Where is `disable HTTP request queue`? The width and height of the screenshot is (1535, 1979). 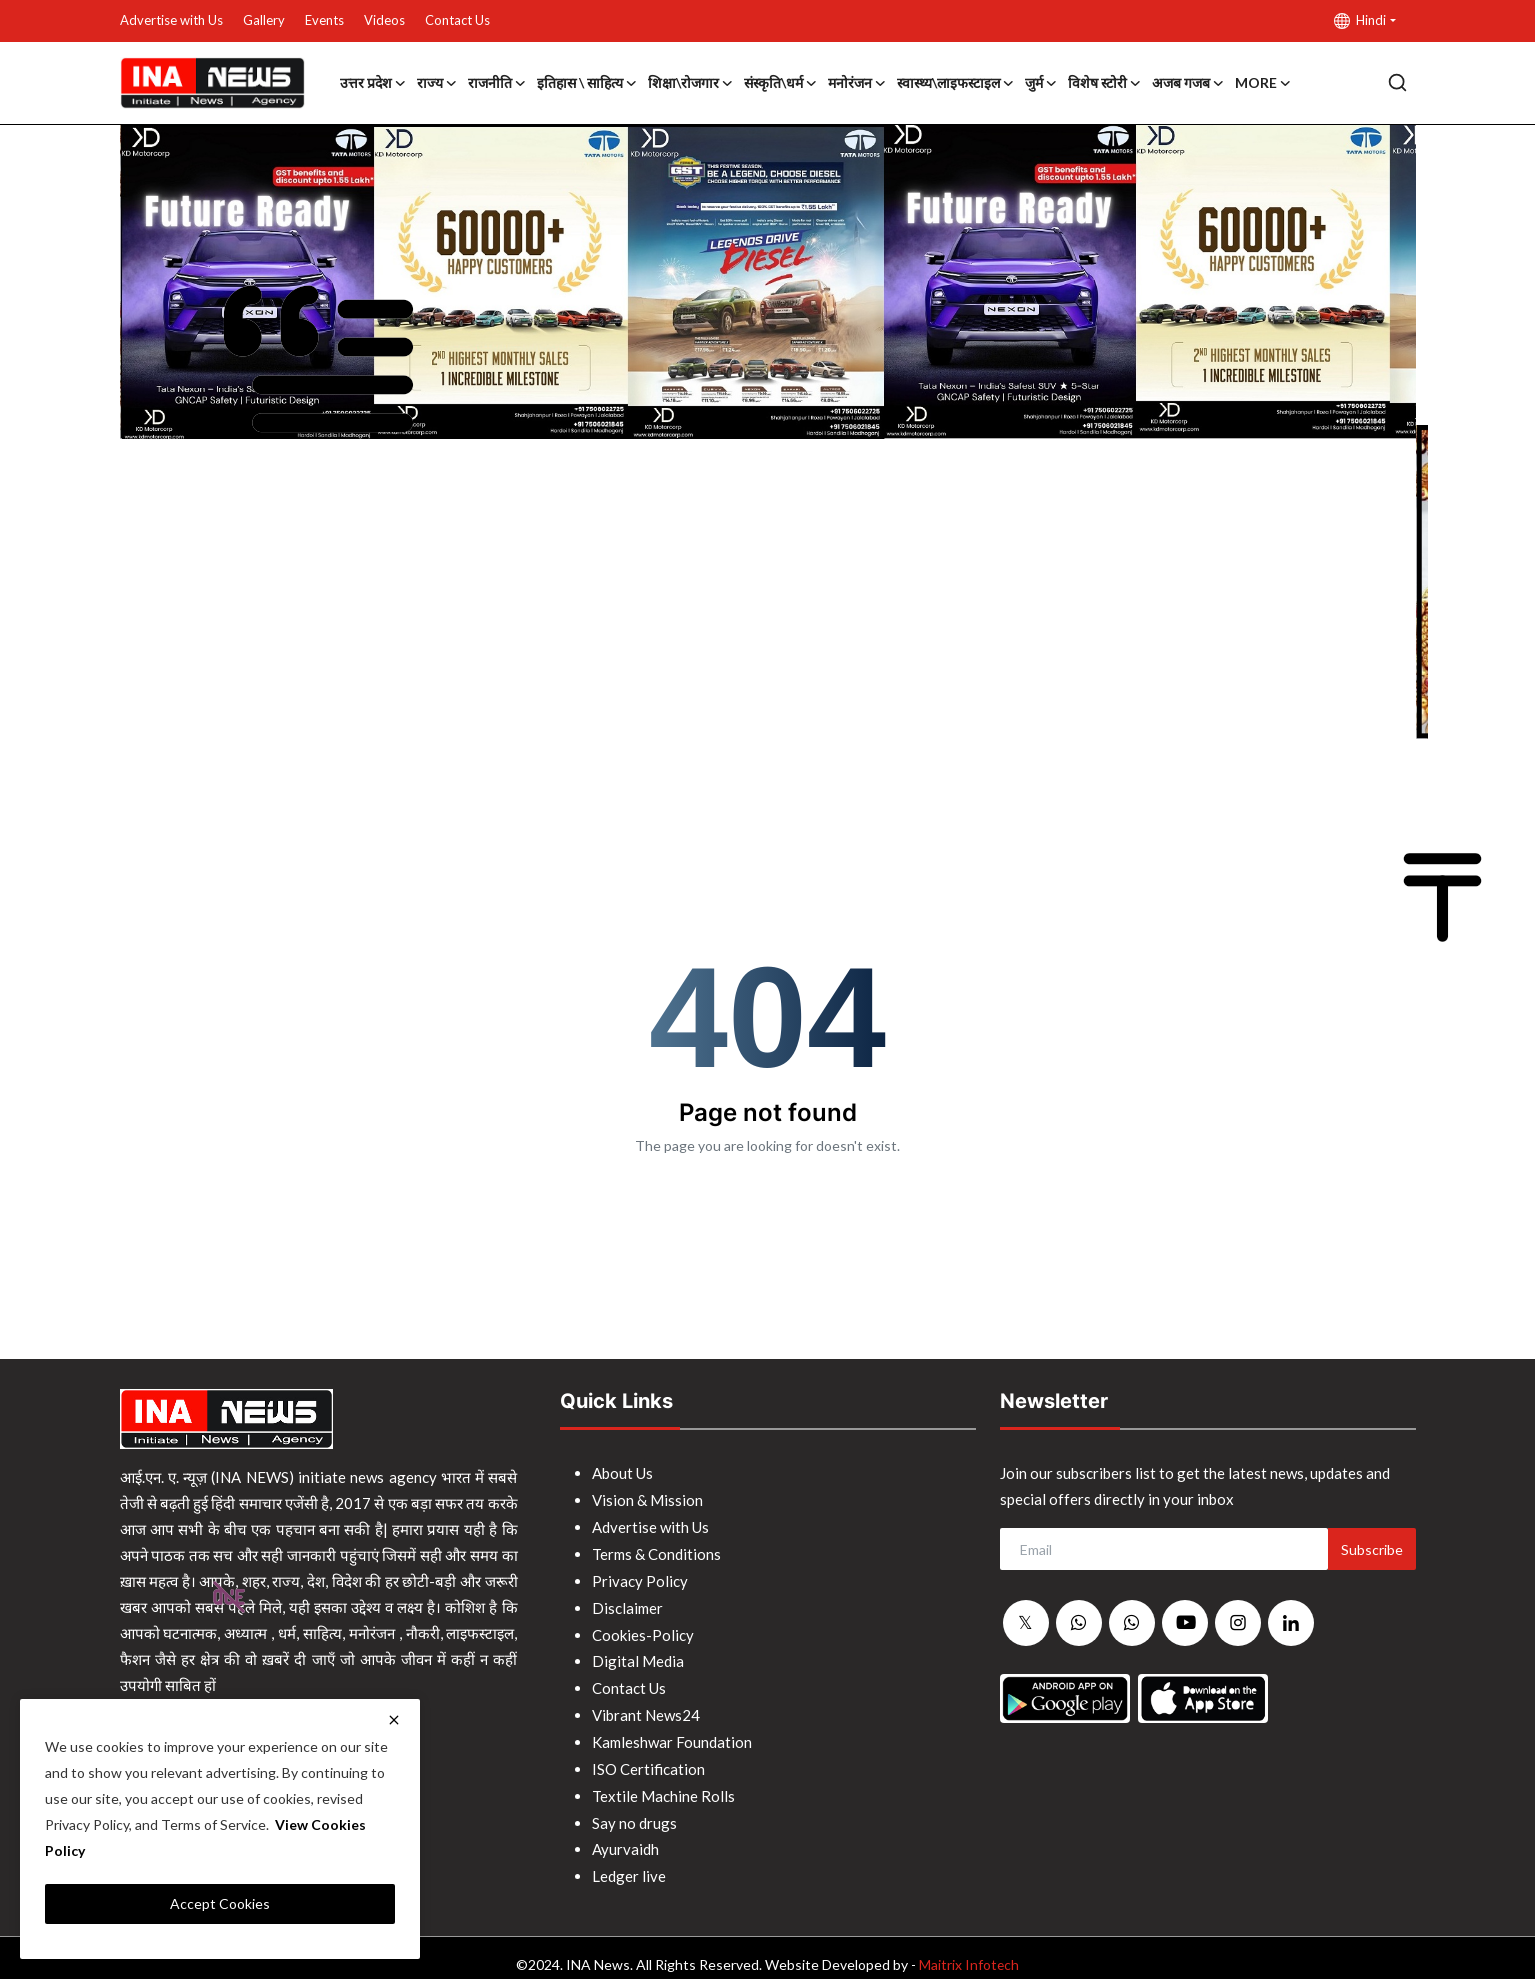 disable HTTP request queue is located at coordinates (229, 1597).